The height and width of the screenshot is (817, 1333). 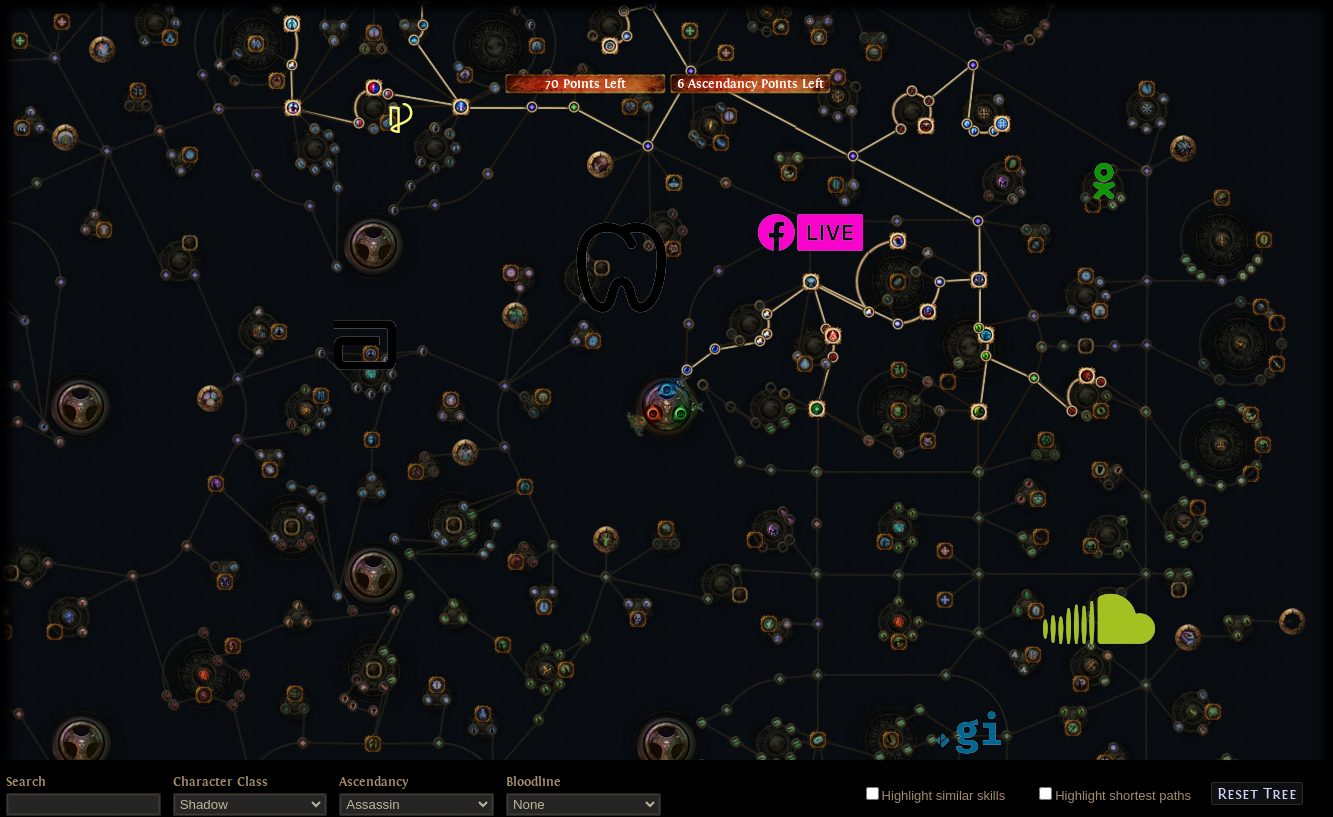 I want to click on open SoundCloud app, so click(x=1099, y=619).